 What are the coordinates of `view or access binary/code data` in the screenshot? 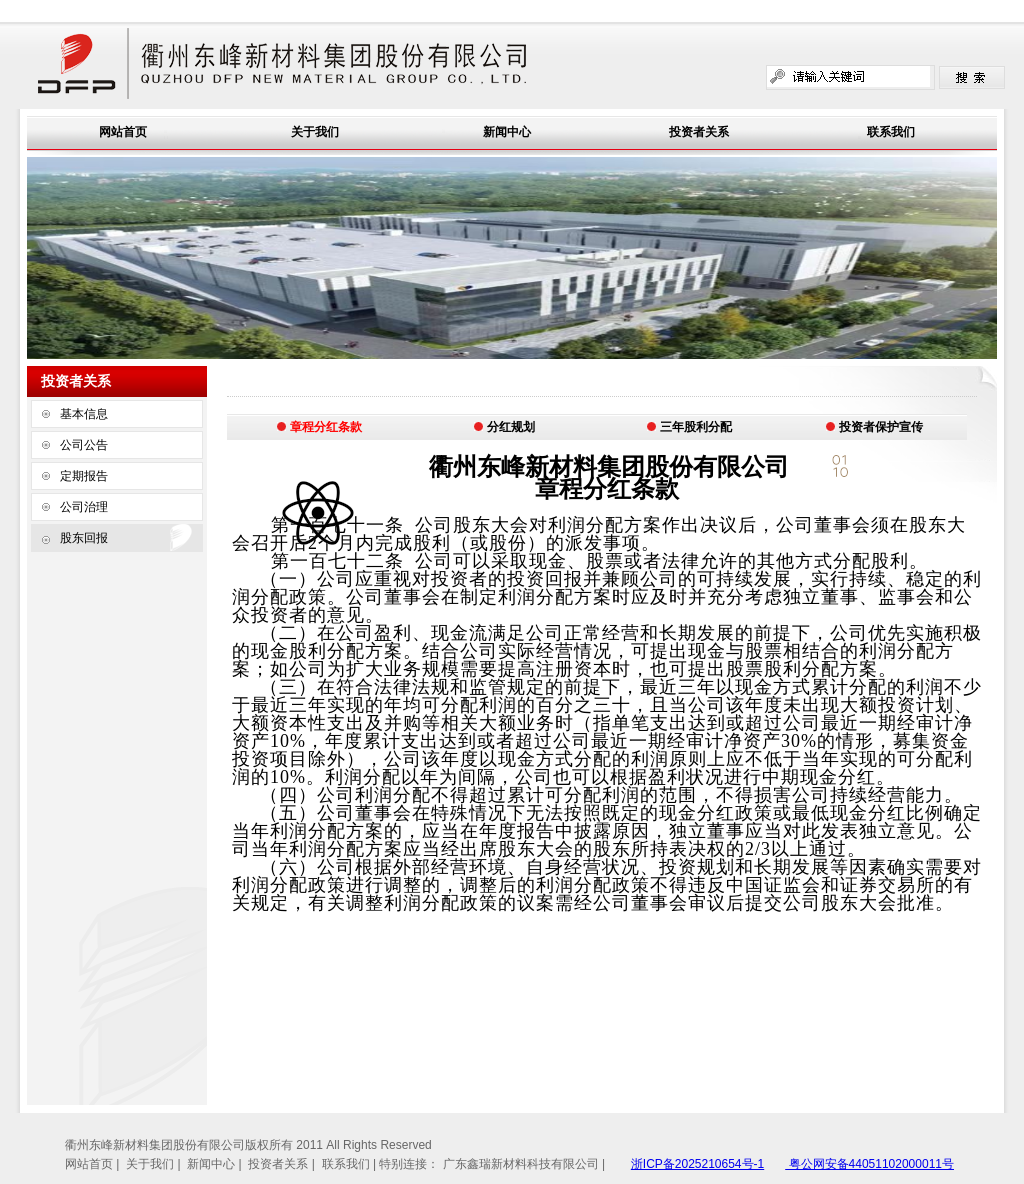 It's located at (840, 466).